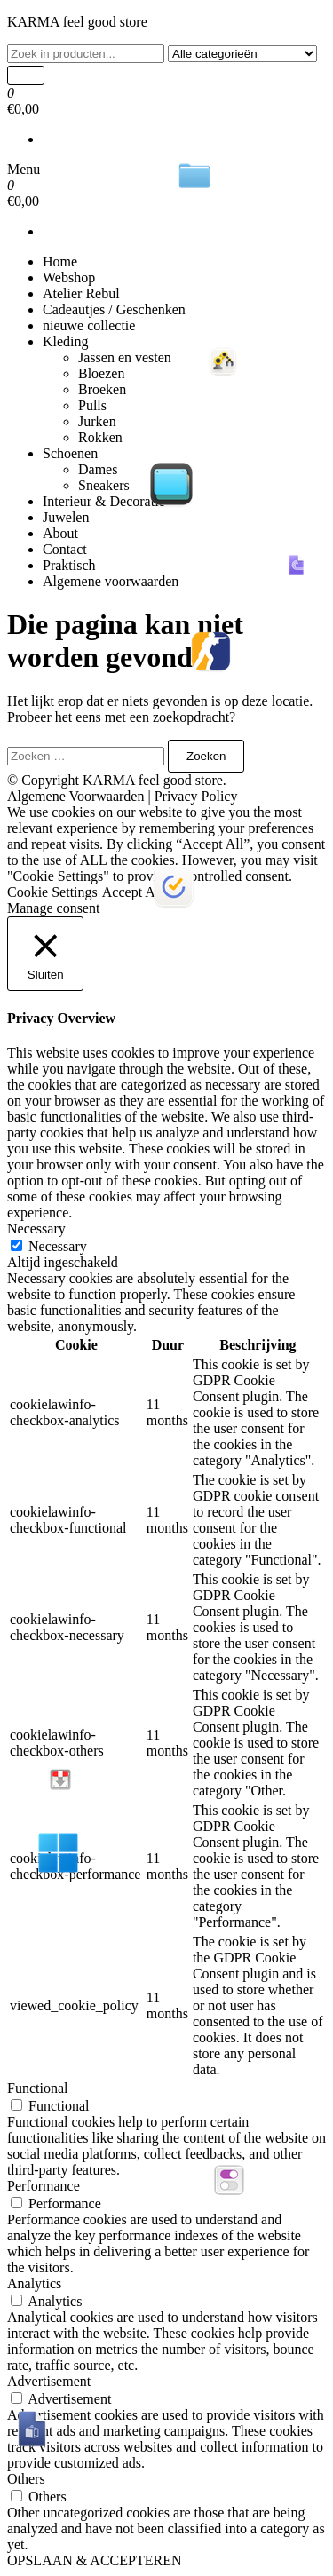  I want to click on open window management settings, so click(171, 484).